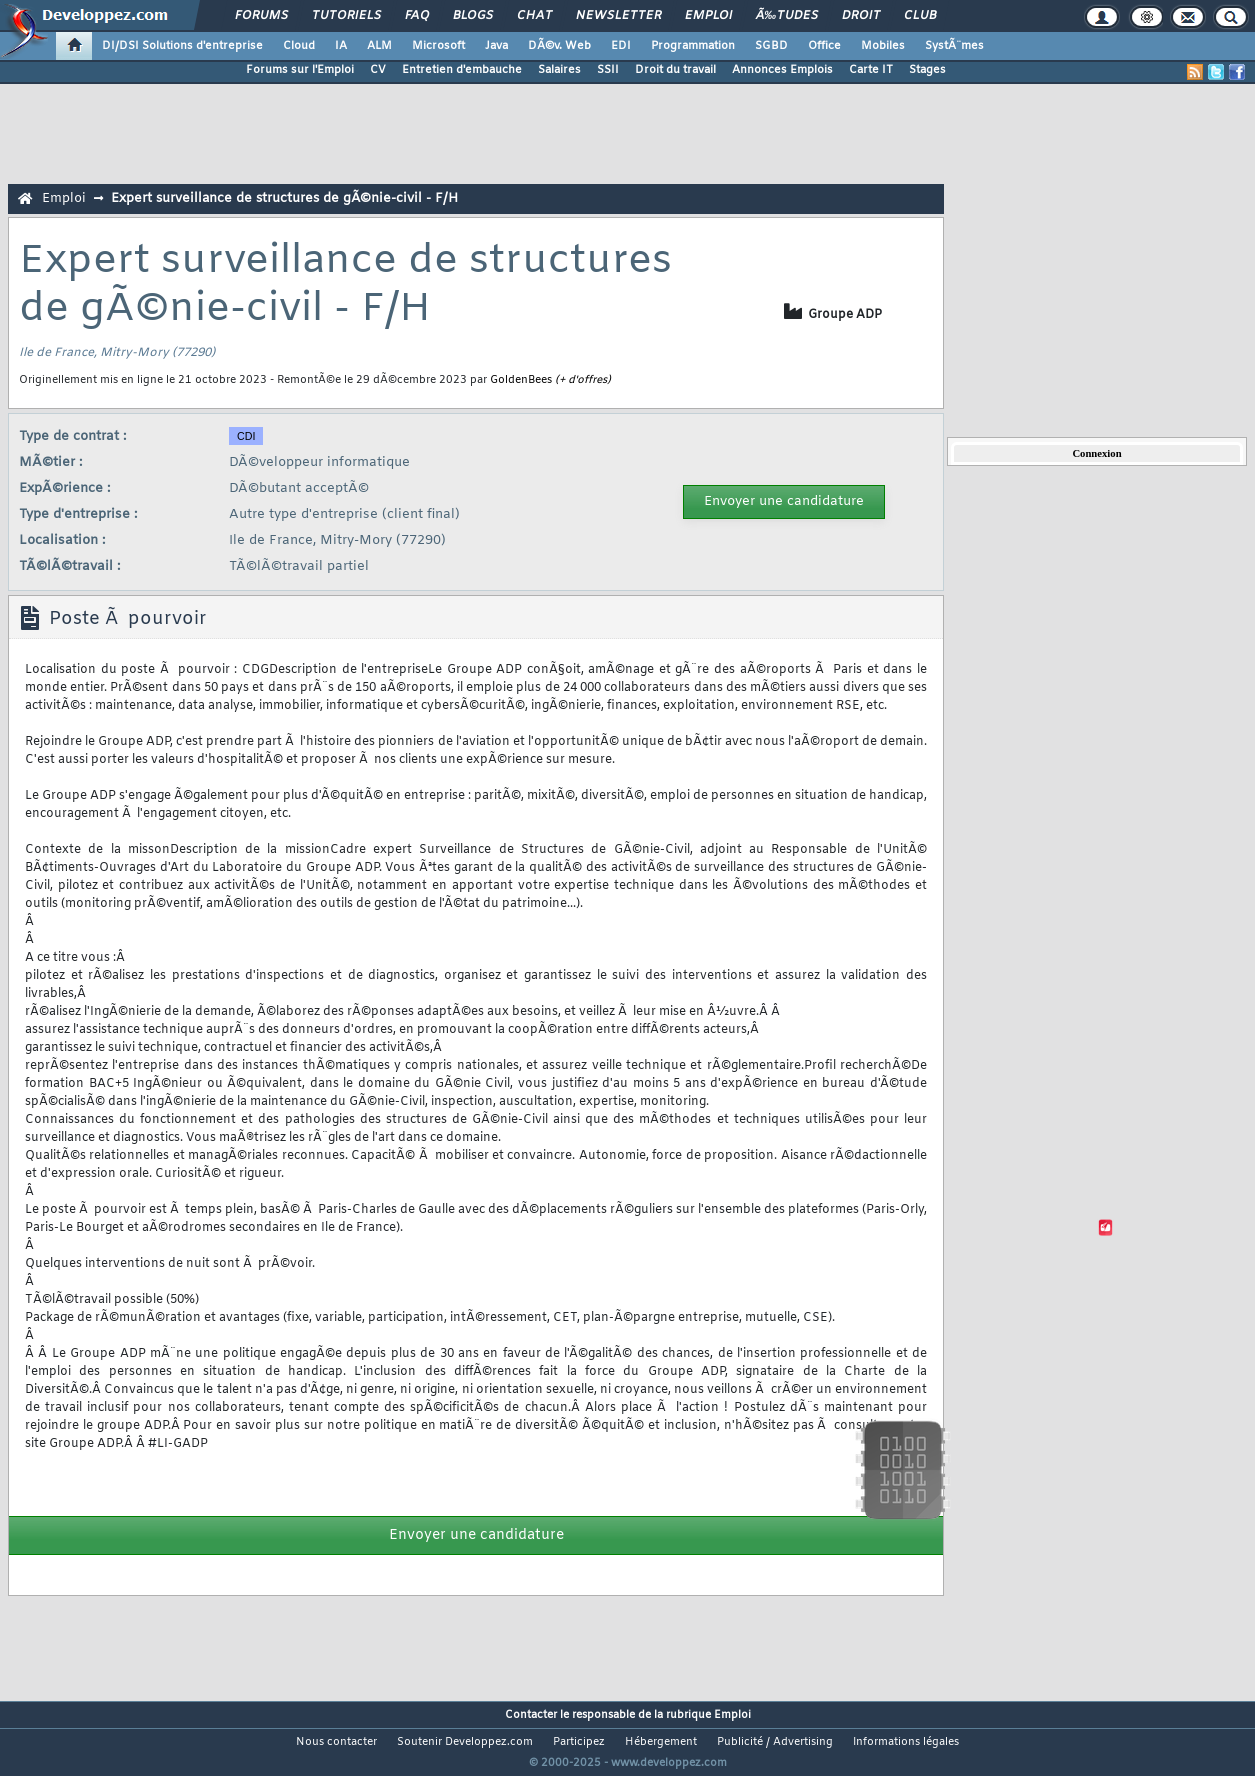  I want to click on firmware file type indicator, so click(903, 1470).